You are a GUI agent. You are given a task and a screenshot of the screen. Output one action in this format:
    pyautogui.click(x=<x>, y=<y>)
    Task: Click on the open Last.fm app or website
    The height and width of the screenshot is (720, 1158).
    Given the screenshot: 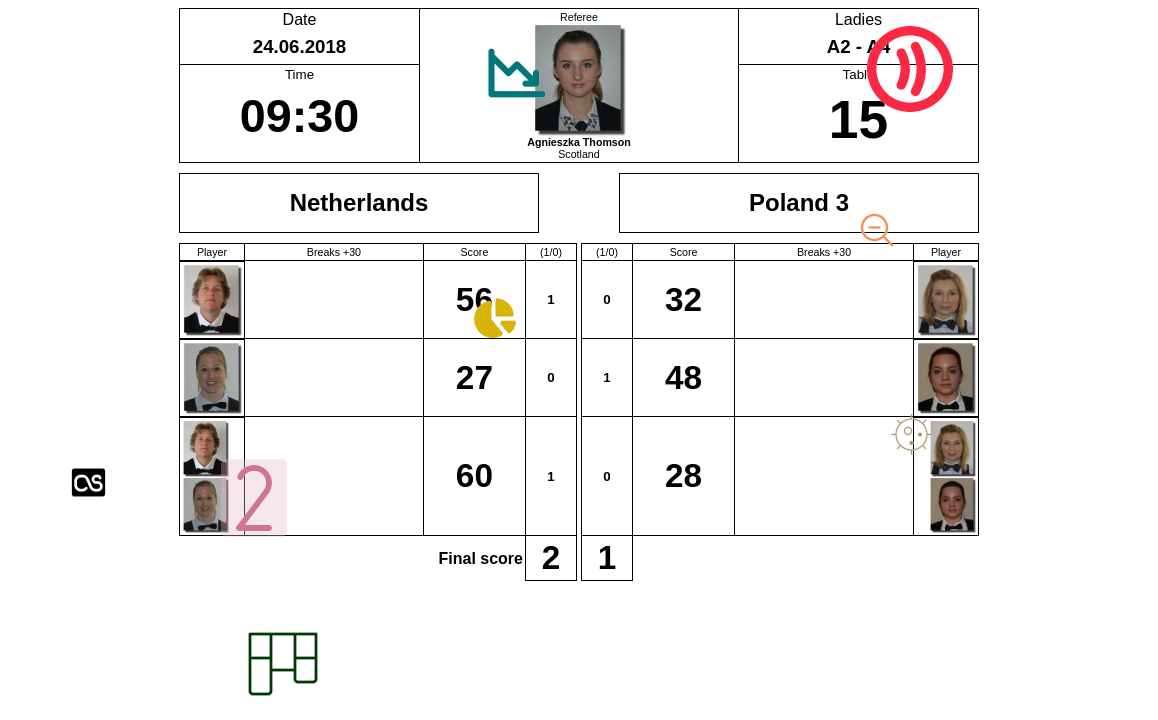 What is the action you would take?
    pyautogui.click(x=88, y=482)
    